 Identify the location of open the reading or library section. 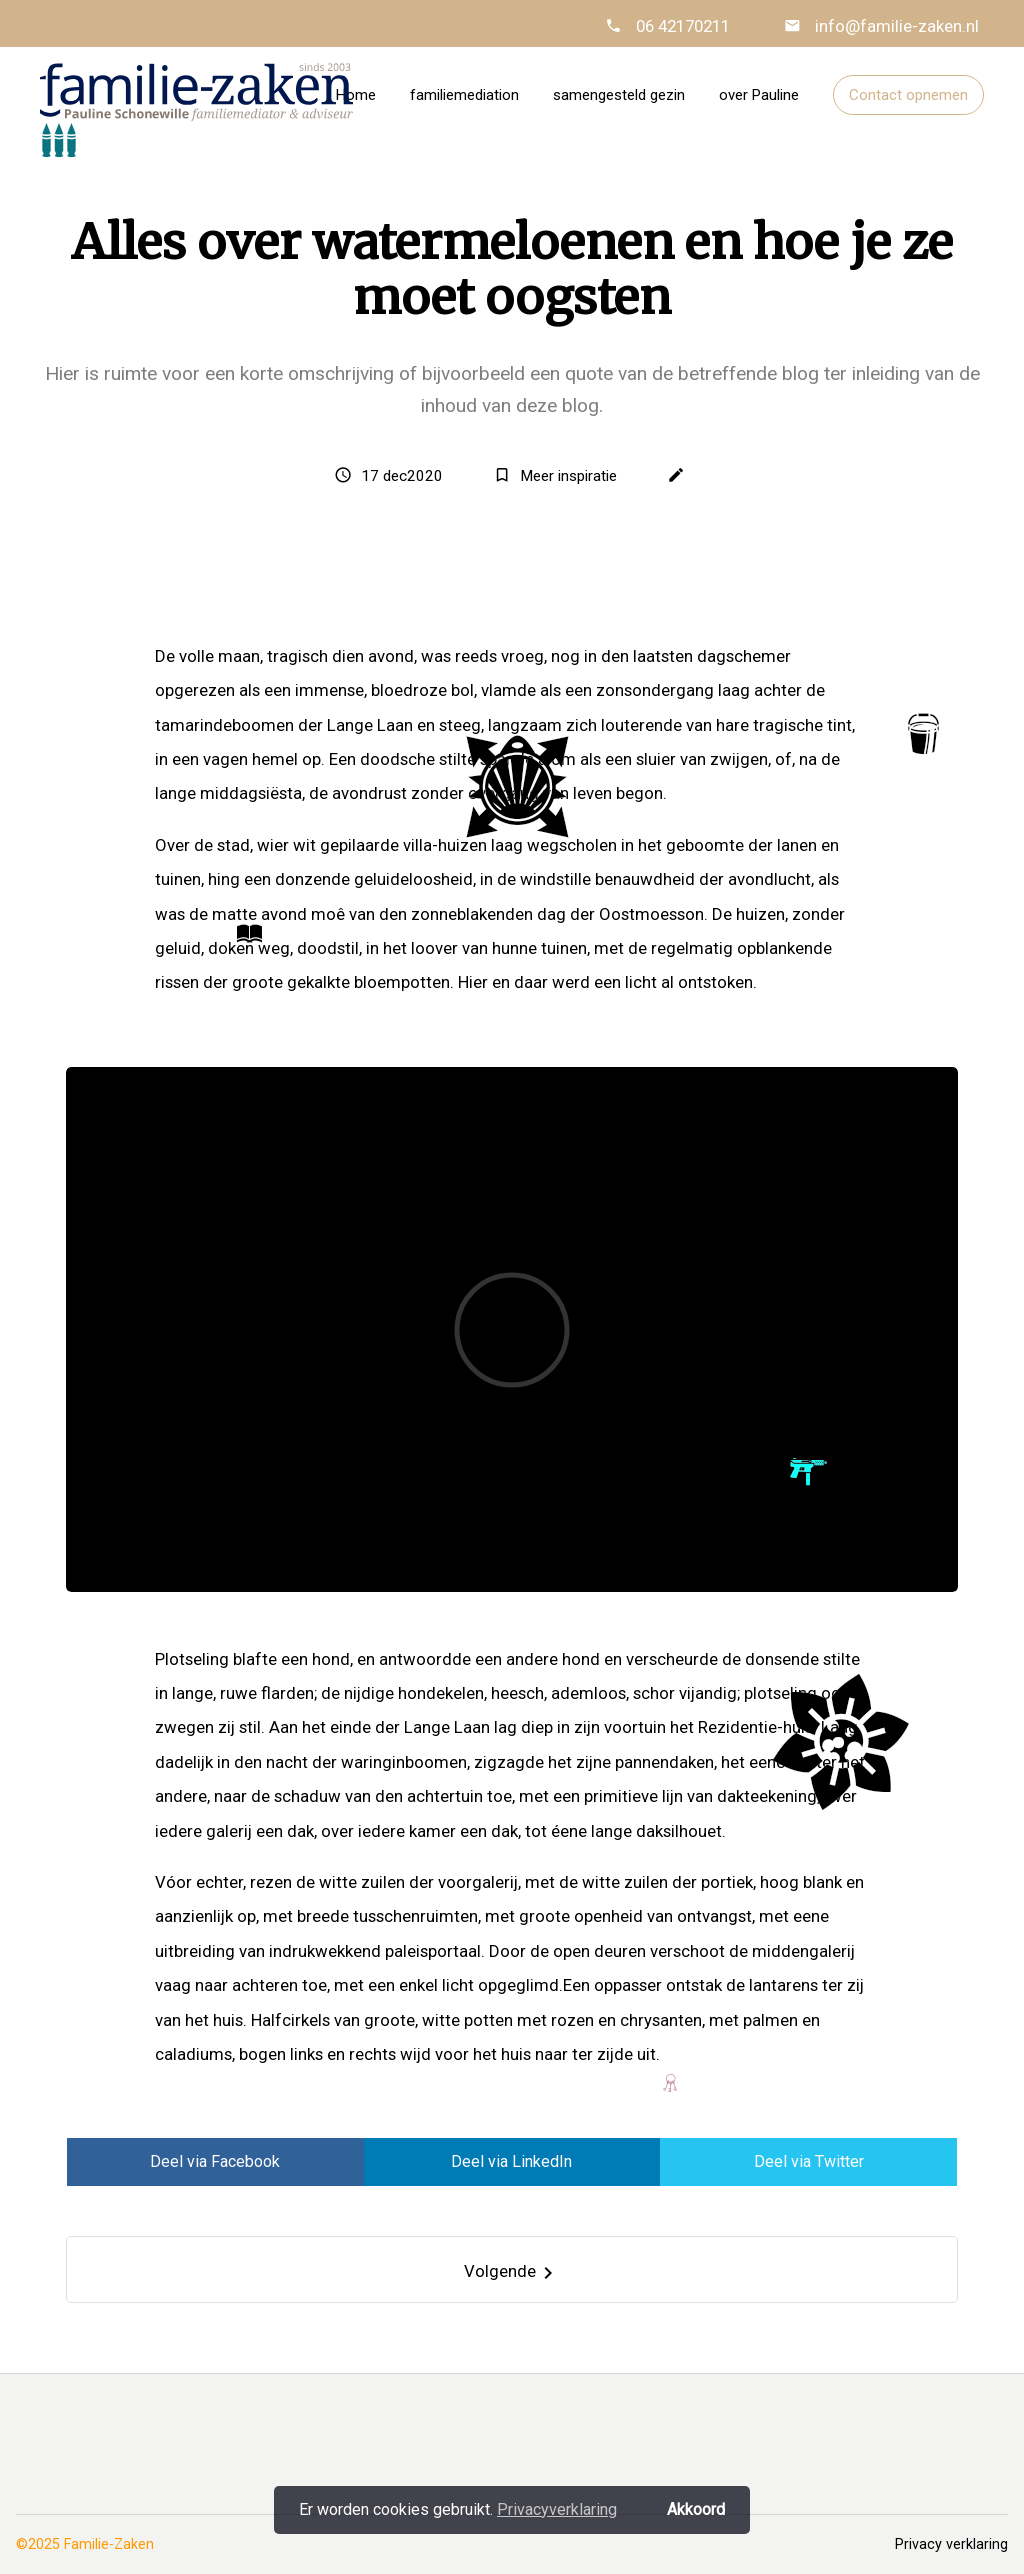
(249, 933).